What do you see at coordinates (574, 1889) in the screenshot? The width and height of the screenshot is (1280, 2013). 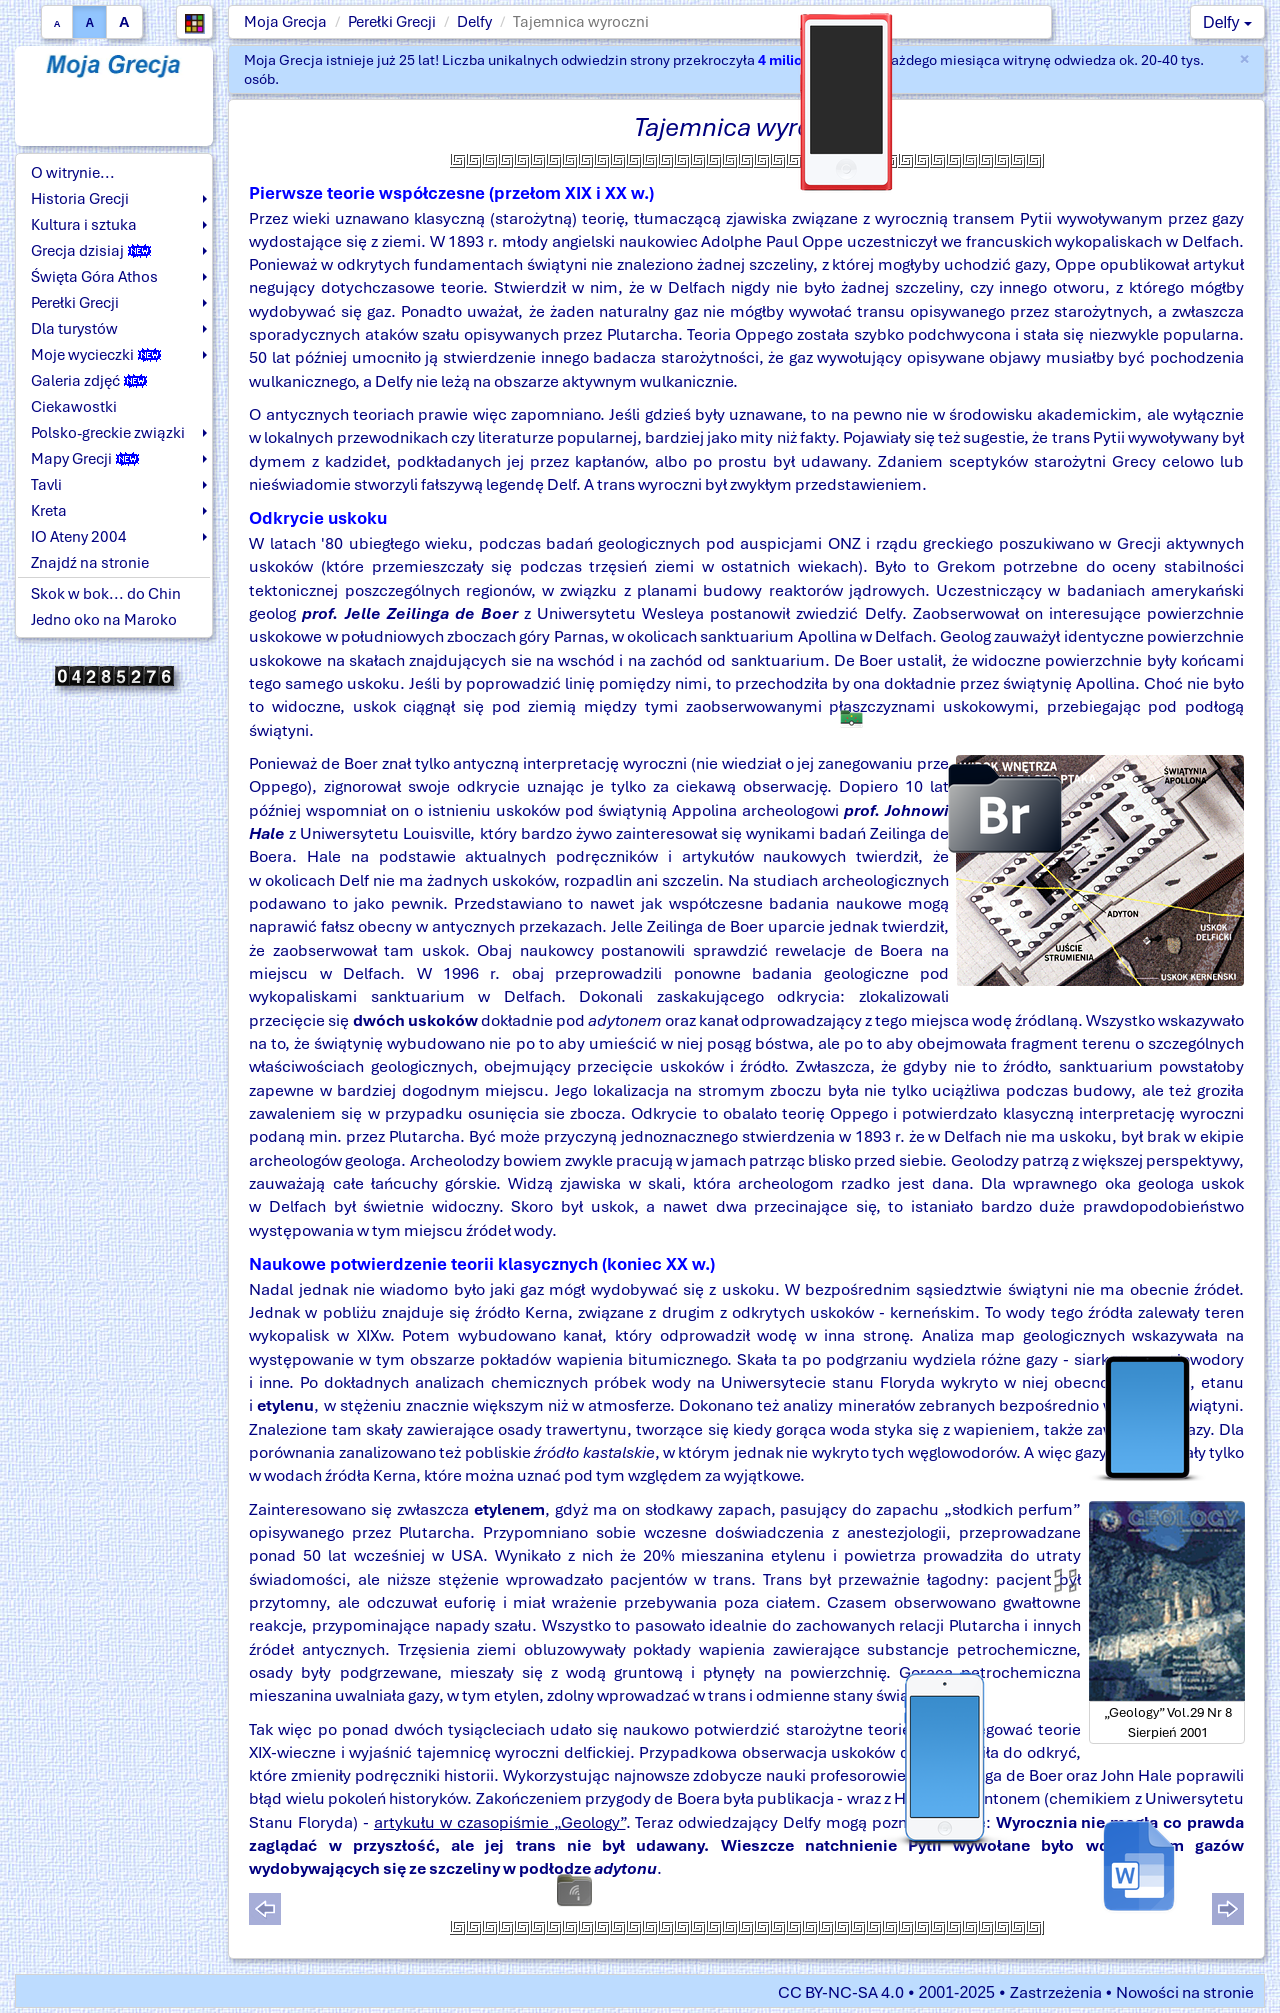 I see `folder synced with insync cloud service` at bounding box center [574, 1889].